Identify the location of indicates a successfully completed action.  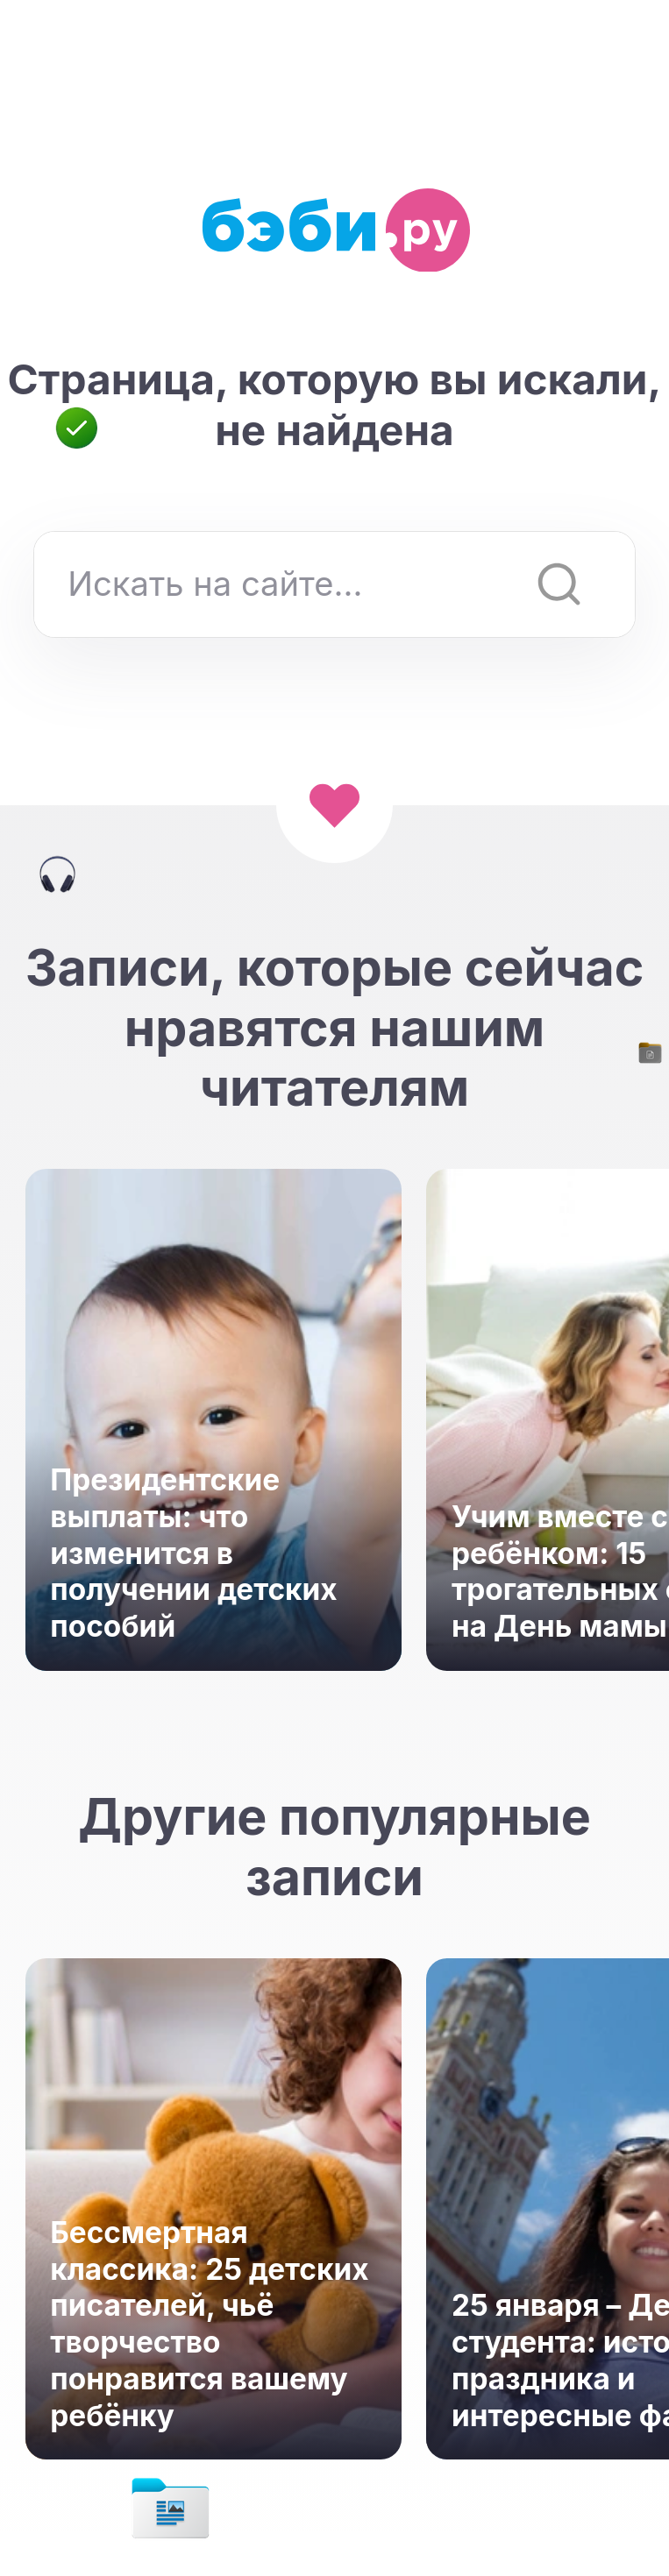
(53, 405).